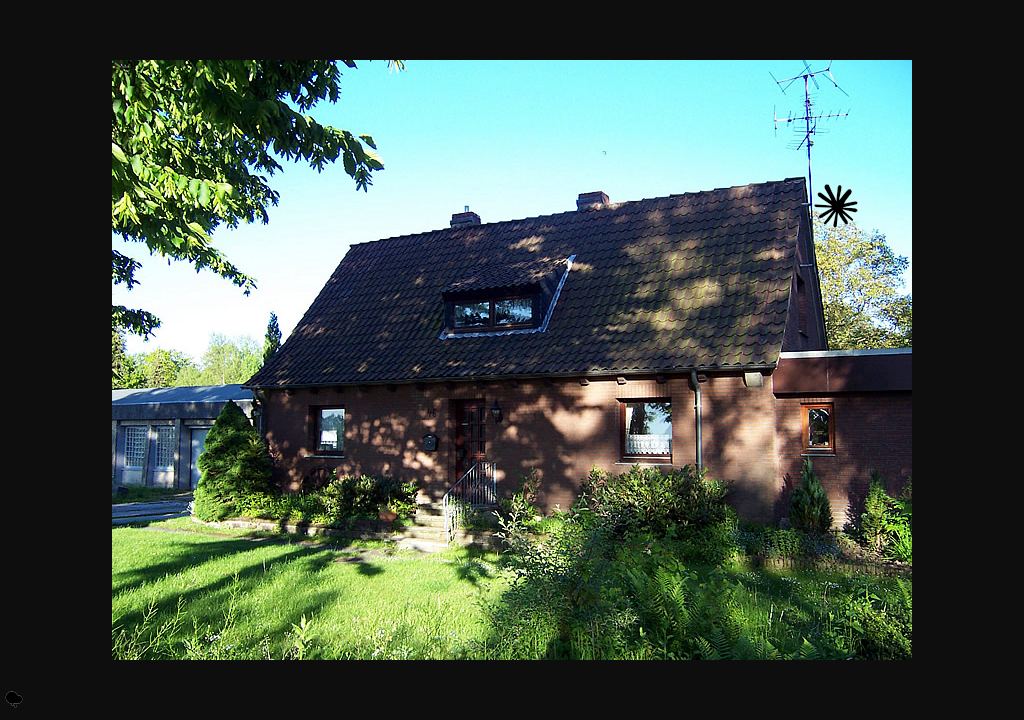 The width and height of the screenshot is (1024, 720). Describe the element at coordinates (14, 699) in the screenshot. I see `indicates light rain or drizzle conditions` at that location.